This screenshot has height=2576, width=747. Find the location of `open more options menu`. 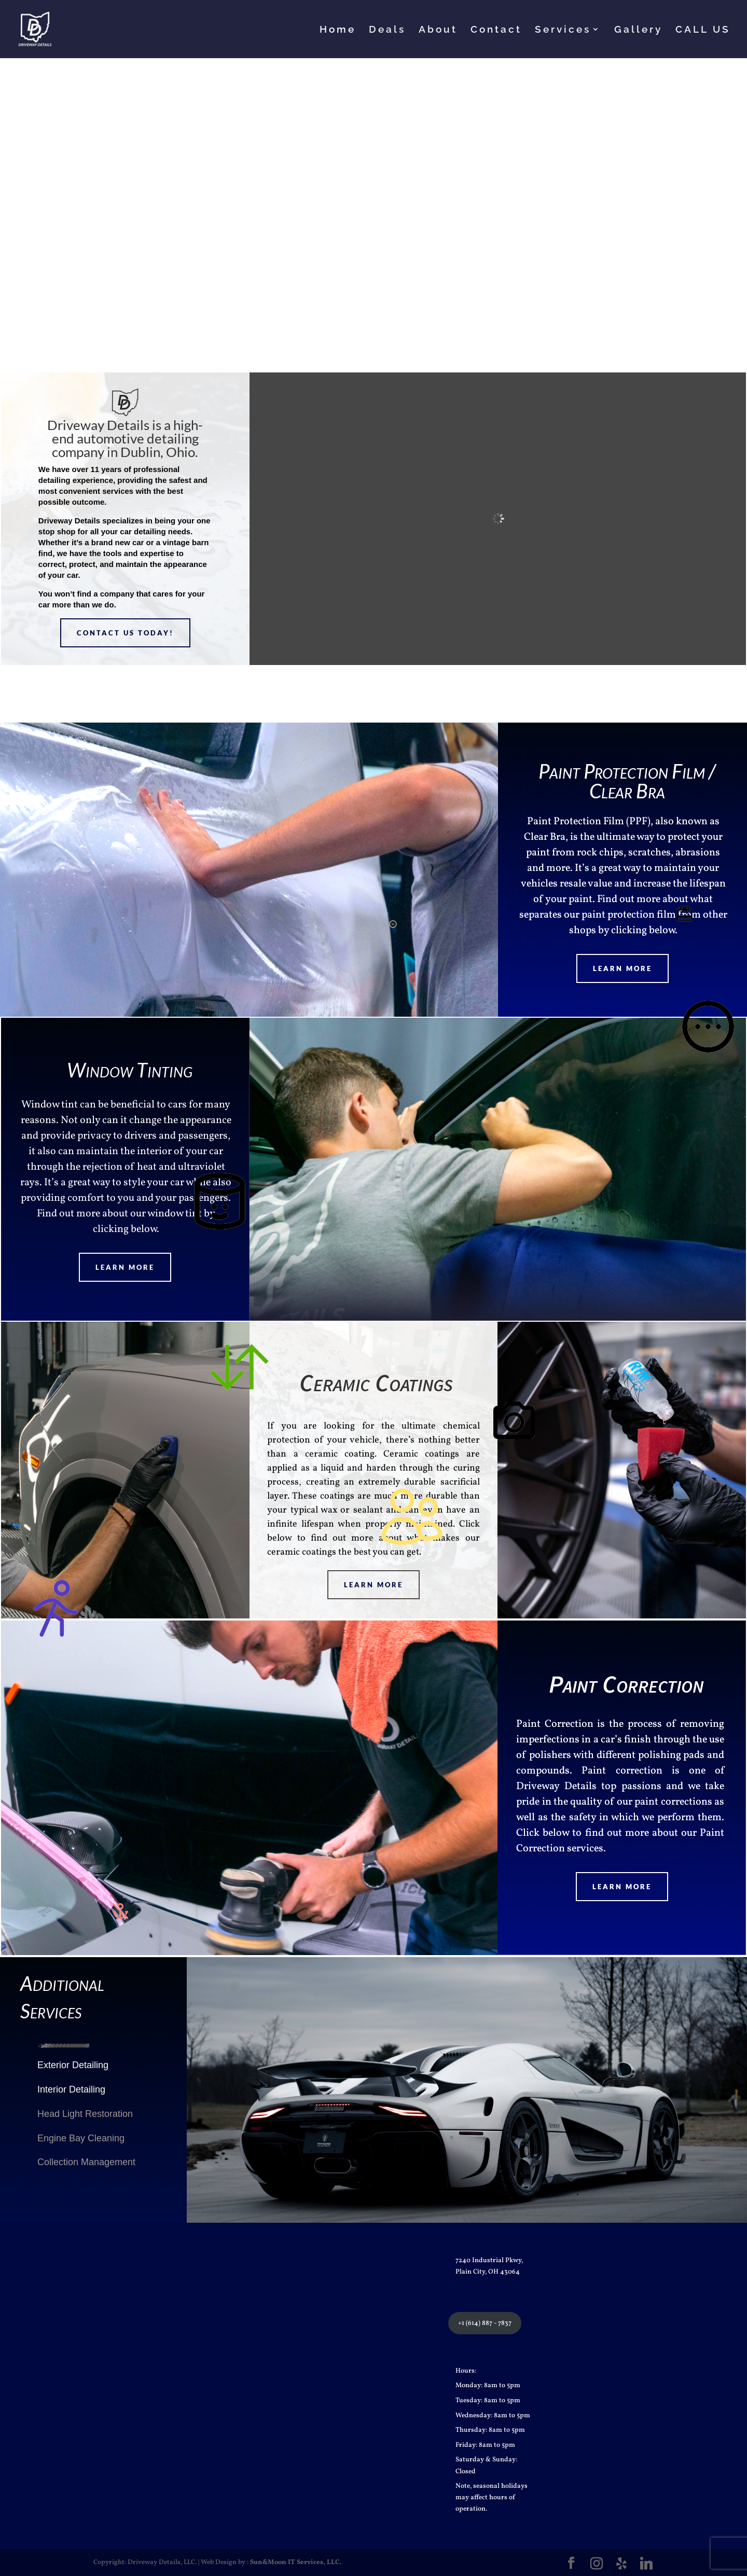

open more options menu is located at coordinates (708, 1027).